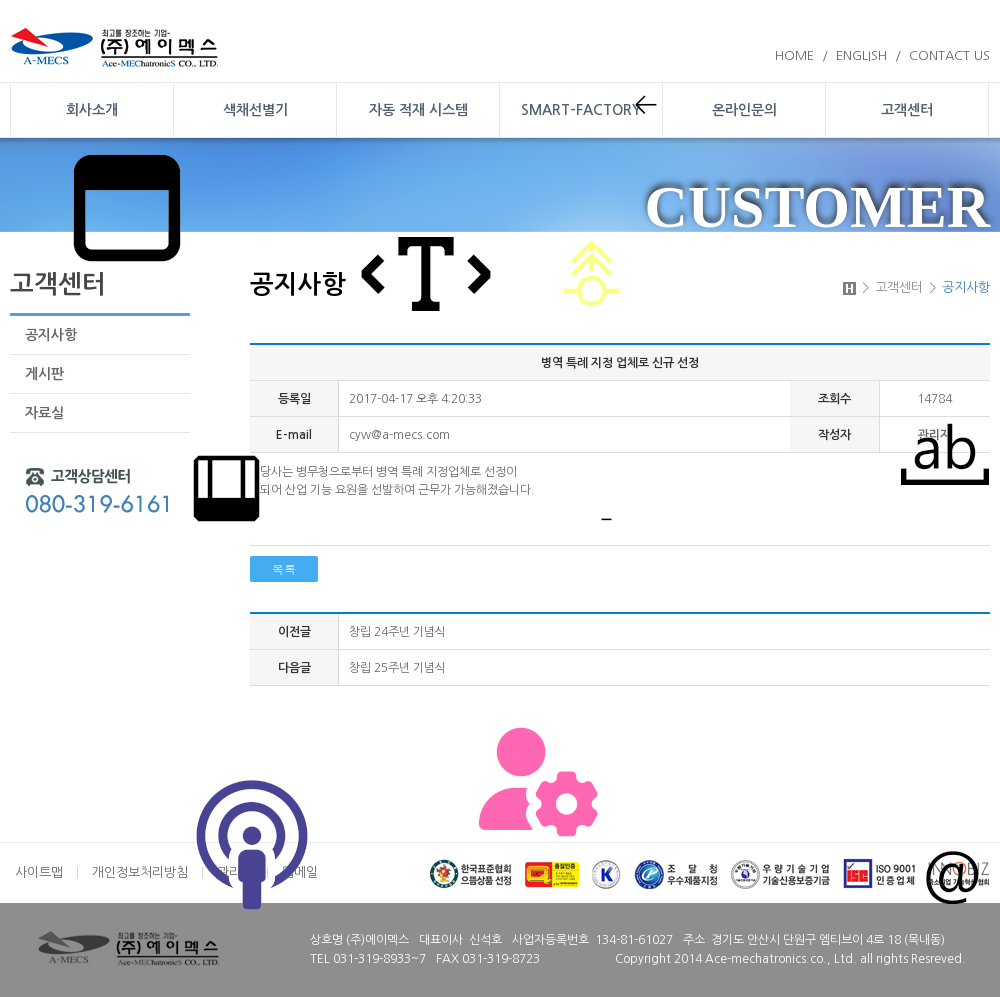 This screenshot has width=1000, height=997. Describe the element at coordinates (945, 452) in the screenshot. I see `toggle whole word search matching` at that location.